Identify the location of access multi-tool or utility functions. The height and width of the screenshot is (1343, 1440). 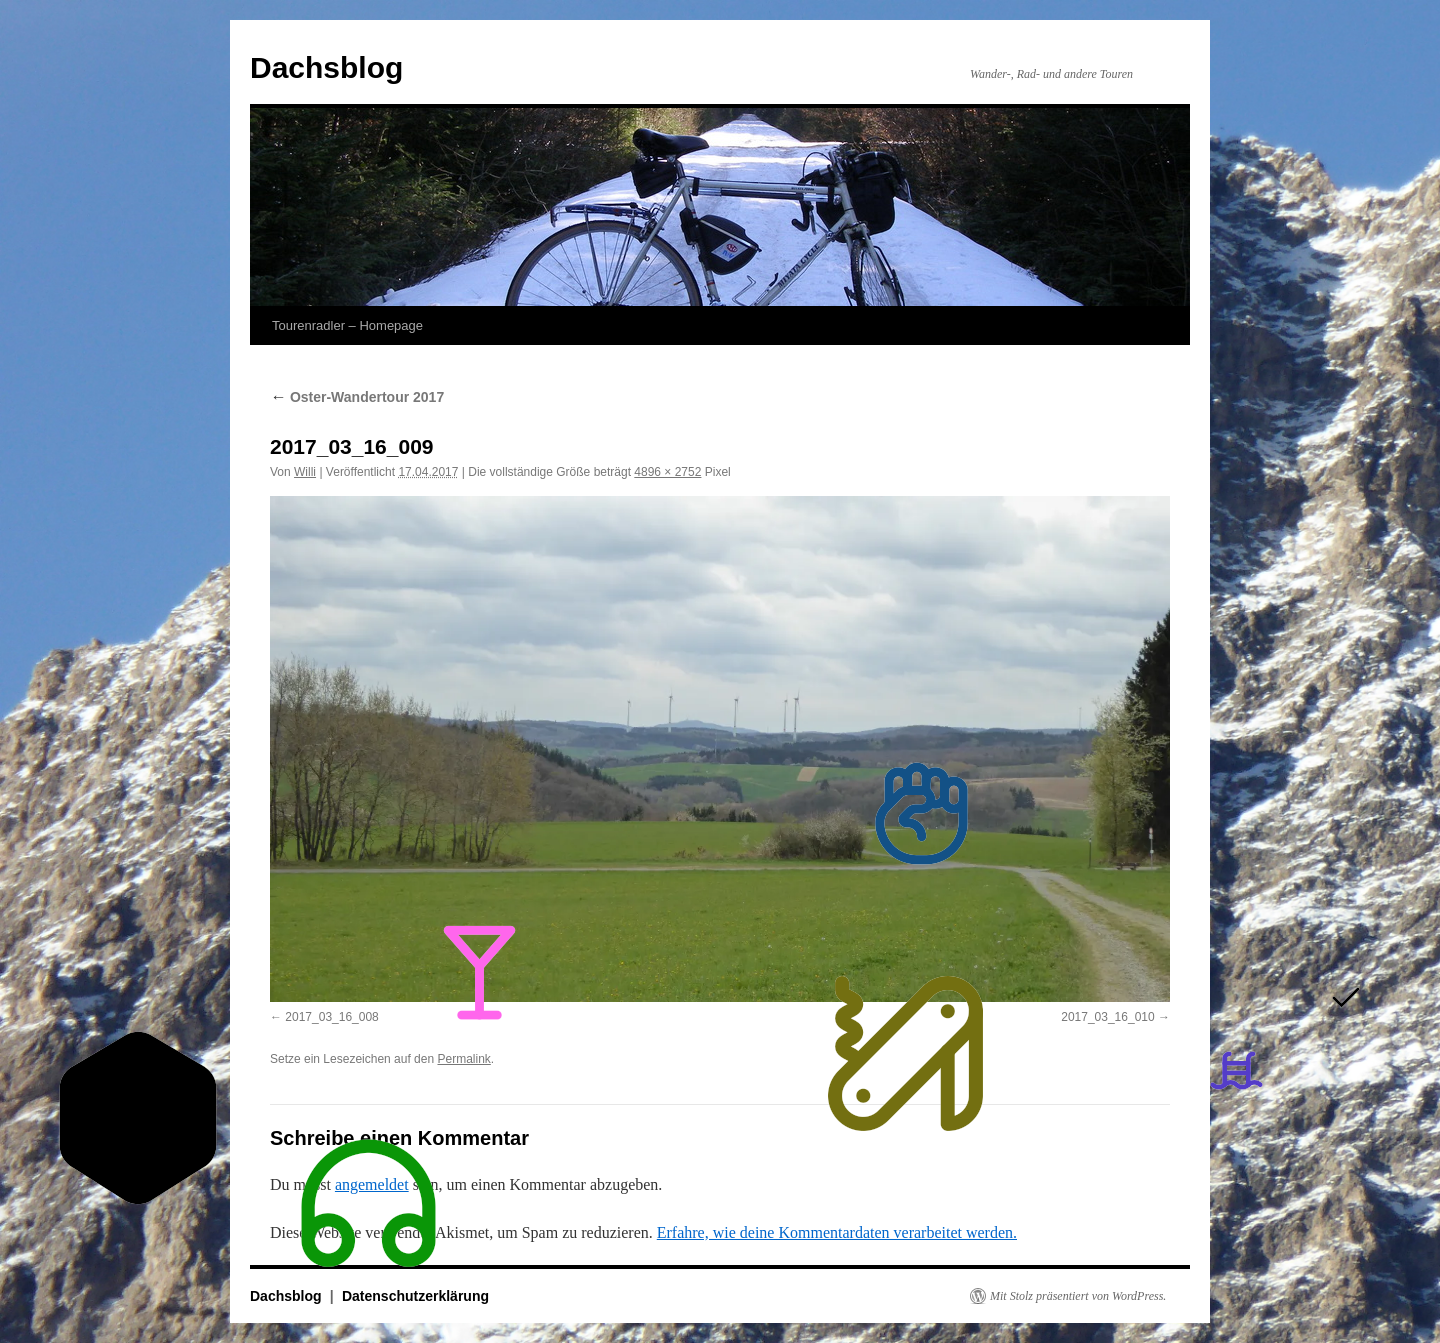
(905, 1053).